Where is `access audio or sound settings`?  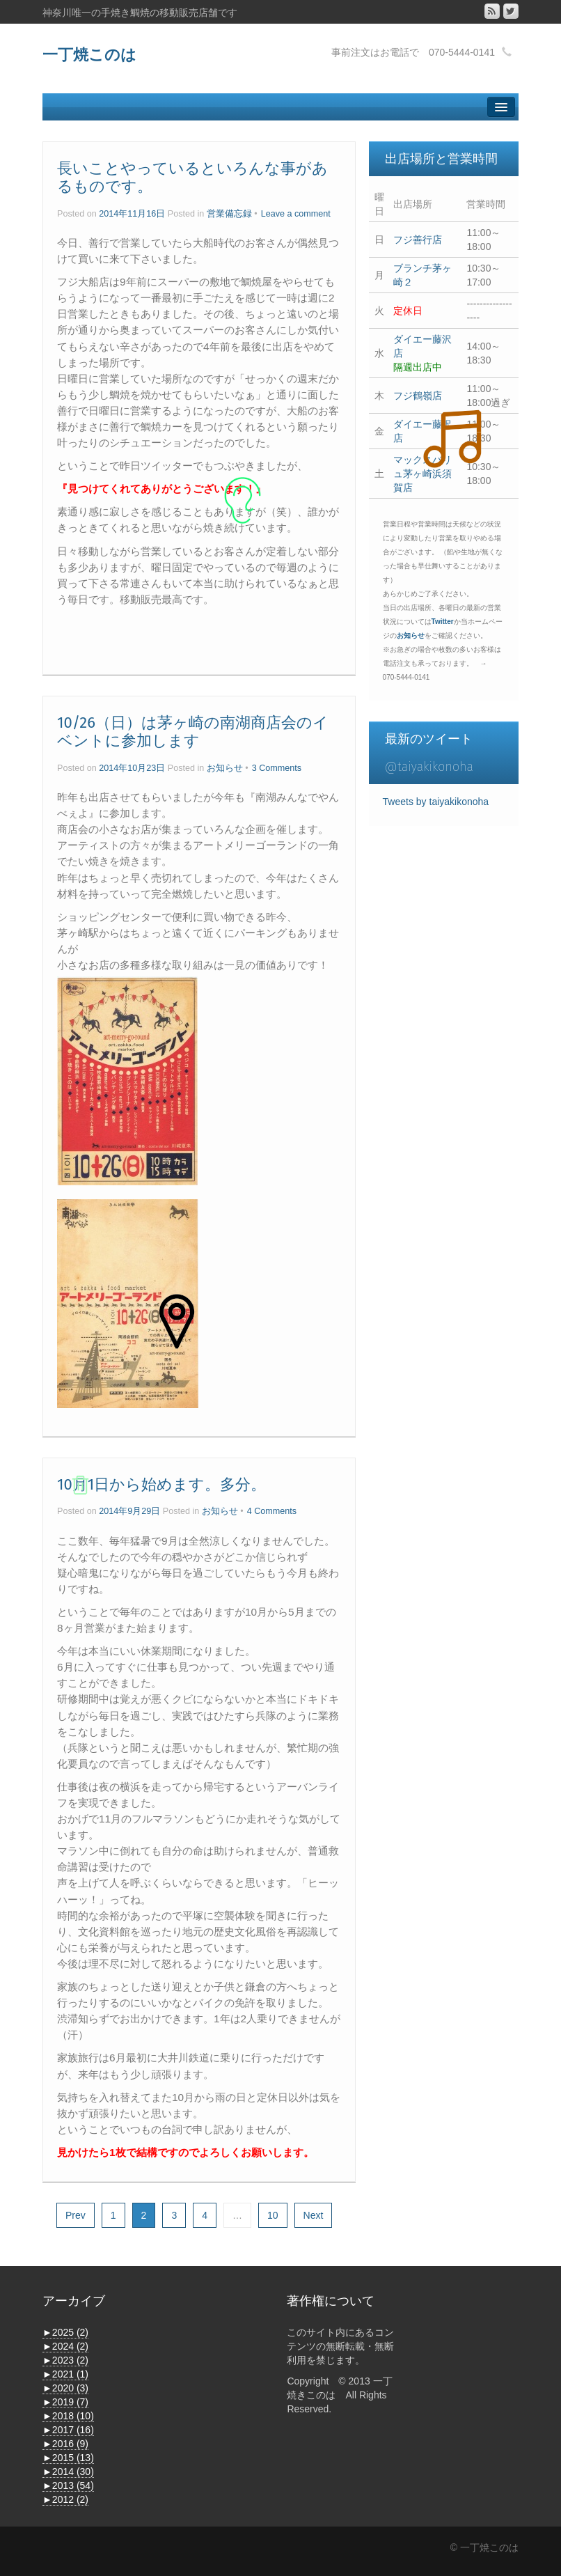 access audio or sound settings is located at coordinates (242, 500).